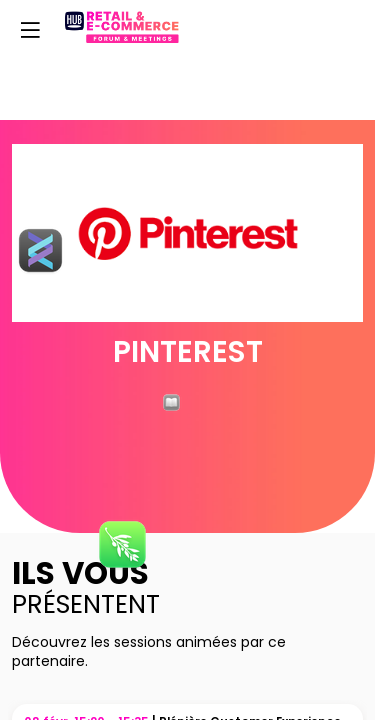 This screenshot has height=720, width=375. What do you see at coordinates (122, 544) in the screenshot?
I see `open olive video editor` at bounding box center [122, 544].